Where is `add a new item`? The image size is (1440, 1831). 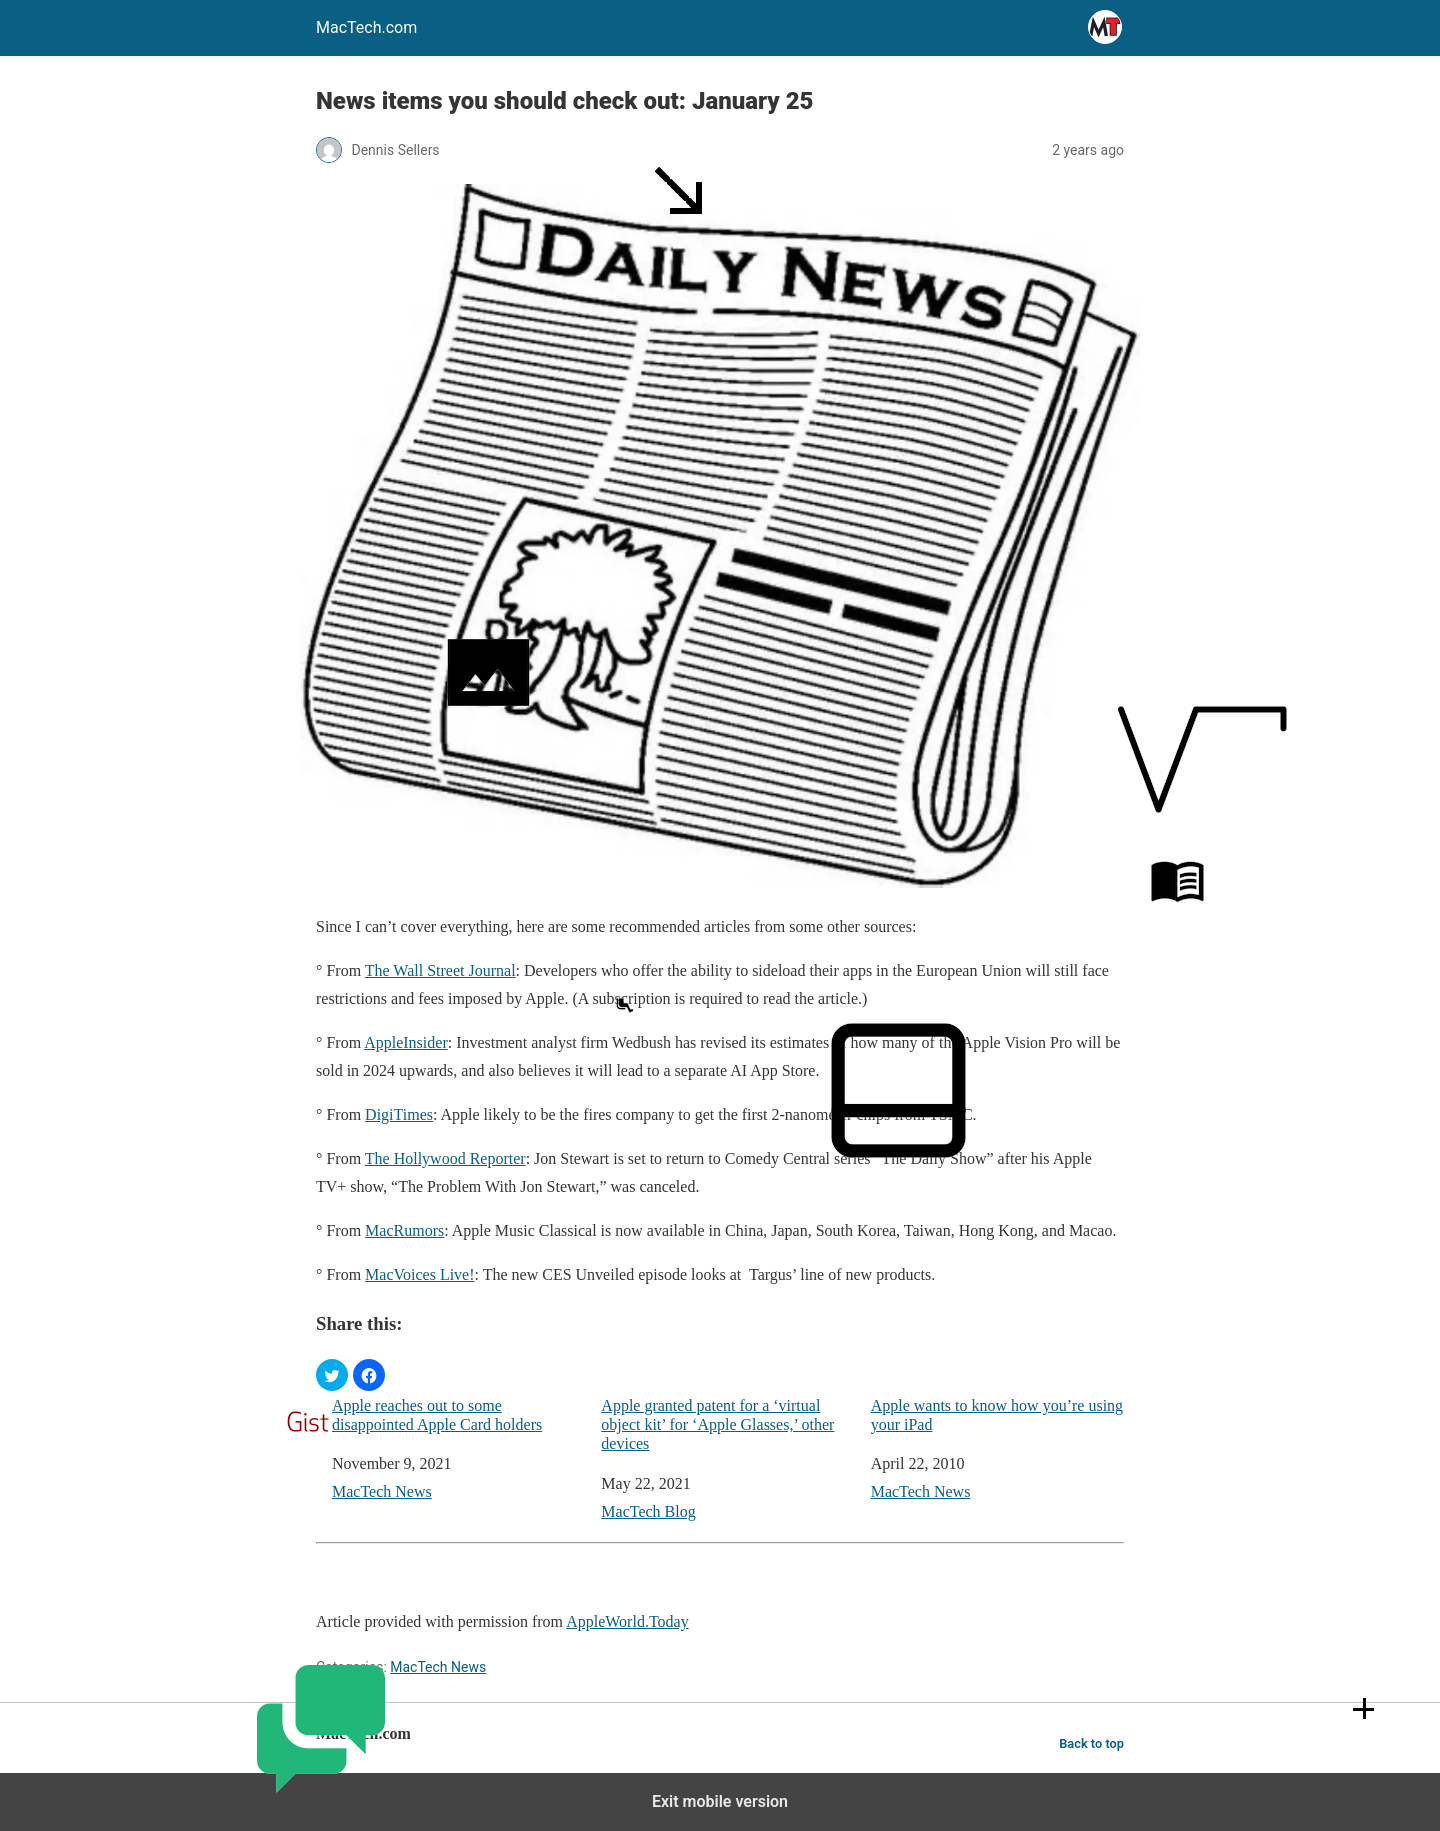 add a new item is located at coordinates (1364, 1709).